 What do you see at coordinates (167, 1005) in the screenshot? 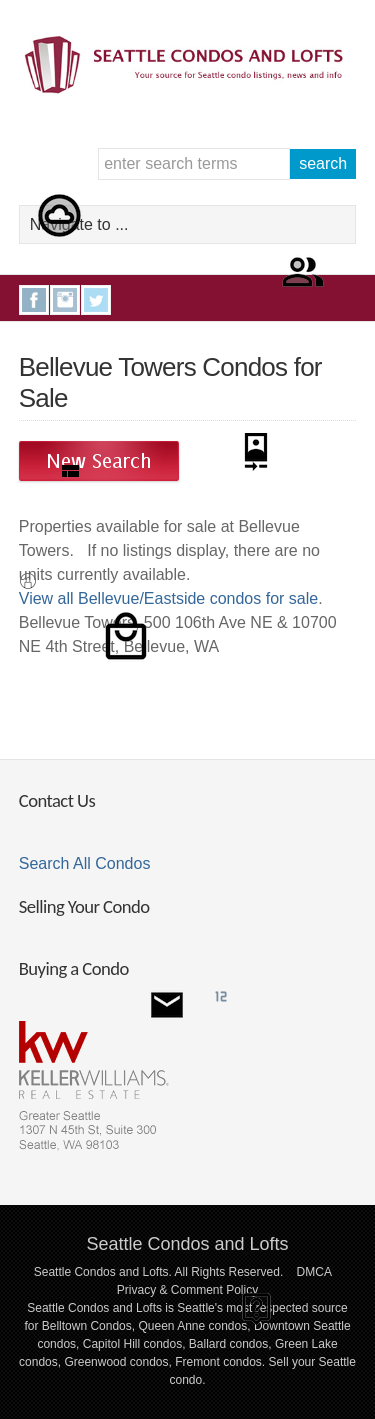
I see `open your email inbox` at bounding box center [167, 1005].